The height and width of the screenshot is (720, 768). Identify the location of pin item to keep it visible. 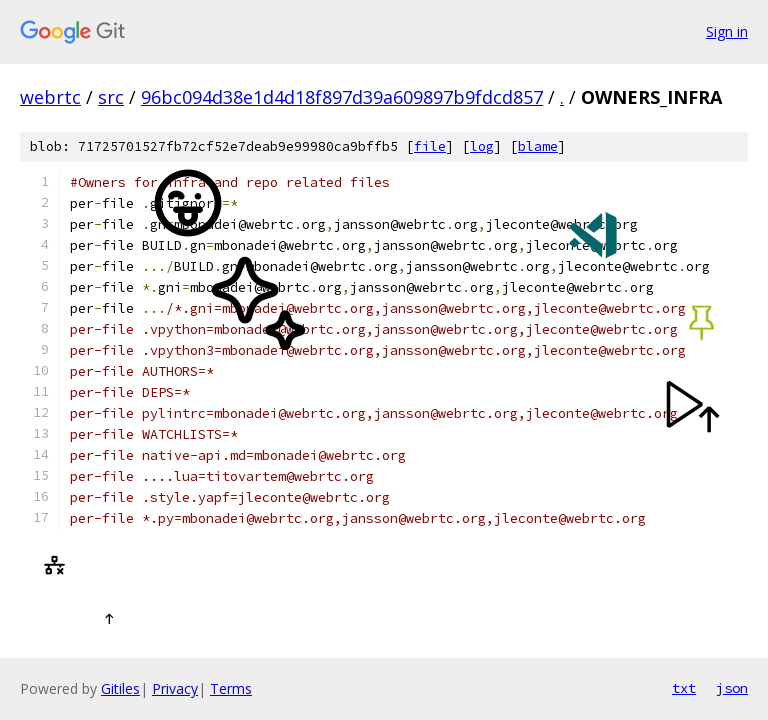
(703, 322).